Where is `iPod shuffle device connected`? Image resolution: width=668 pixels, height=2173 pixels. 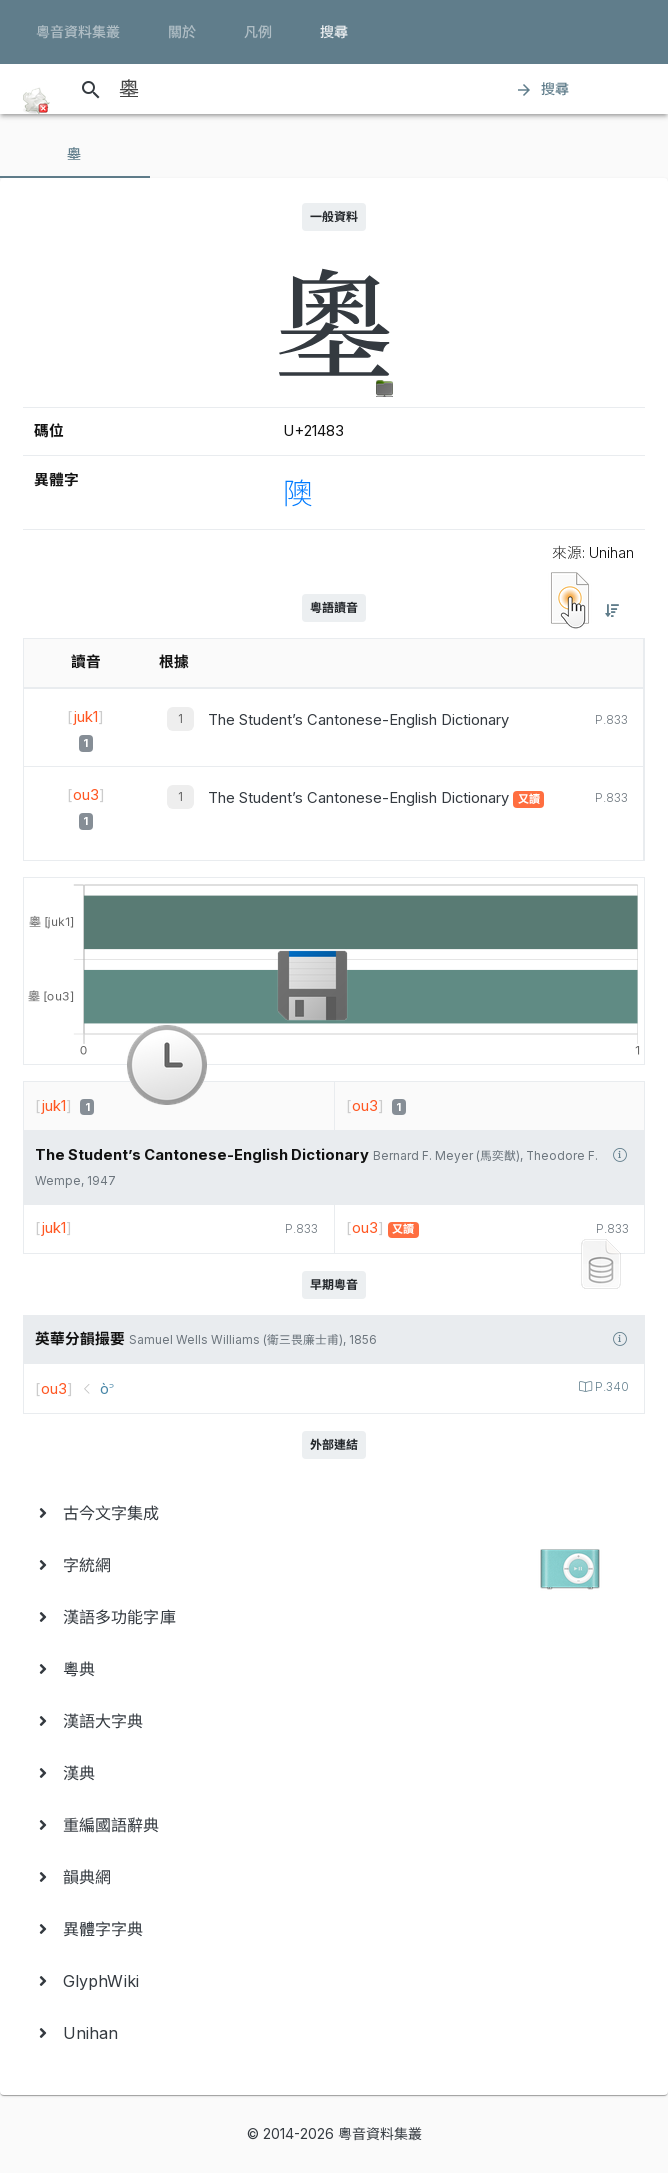
iPod shuffle device connected is located at coordinates (570, 1558).